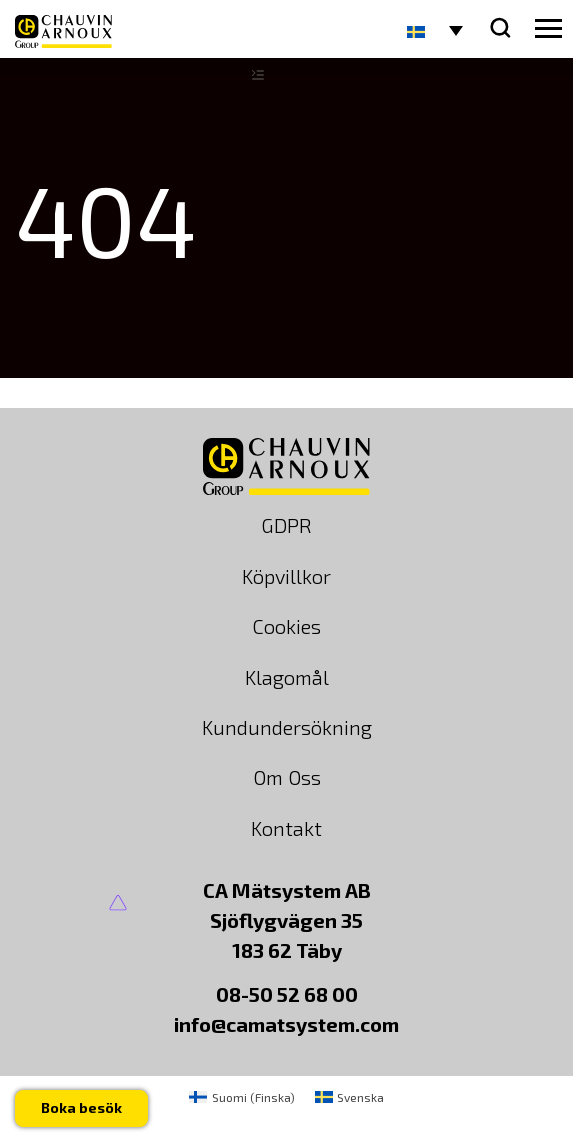 This screenshot has height=1147, width=573. Describe the element at coordinates (258, 75) in the screenshot. I see `increase text indentation` at that location.